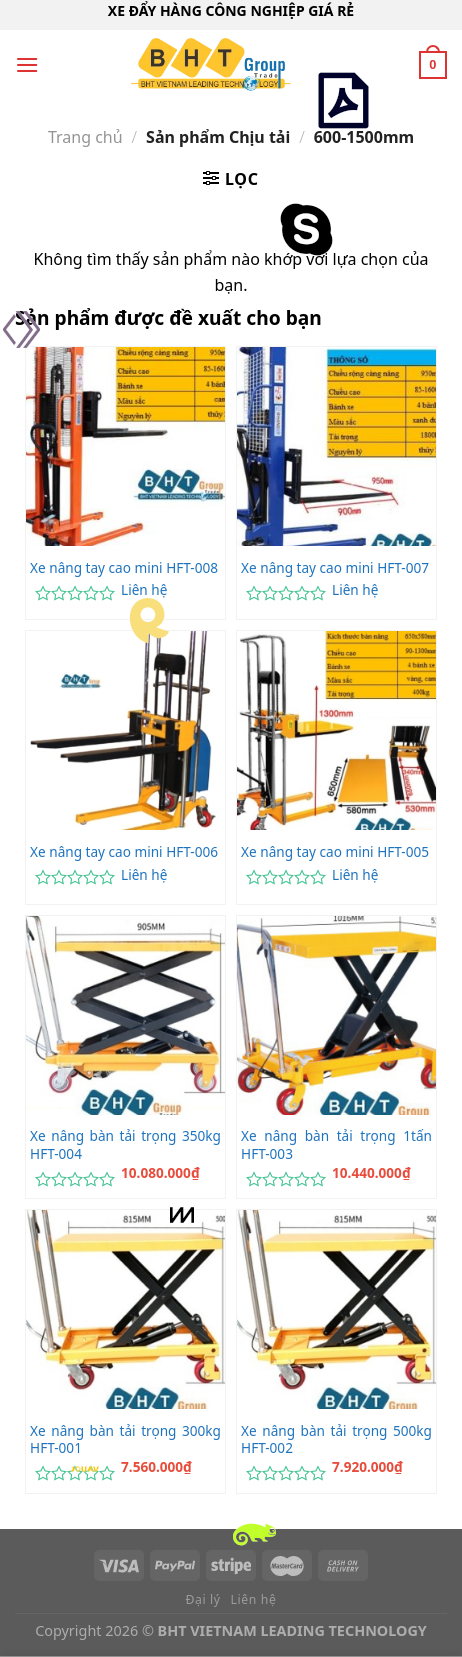 The height and width of the screenshot is (1657, 462). I want to click on jouav company logo, so click(85, 1469).